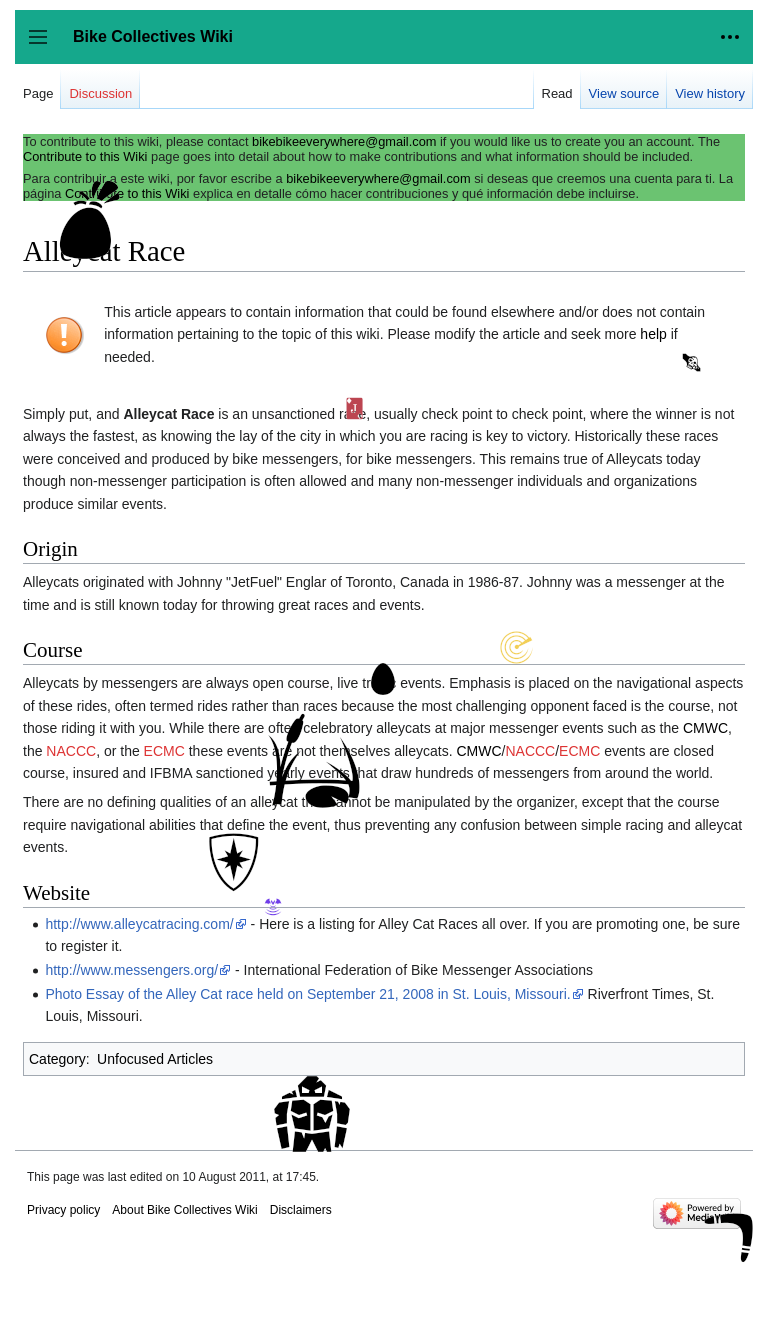 Image resolution: width=768 pixels, height=1317 pixels. Describe the element at coordinates (383, 679) in the screenshot. I see `indicates an egg item or ingredient in a game inventory` at that location.